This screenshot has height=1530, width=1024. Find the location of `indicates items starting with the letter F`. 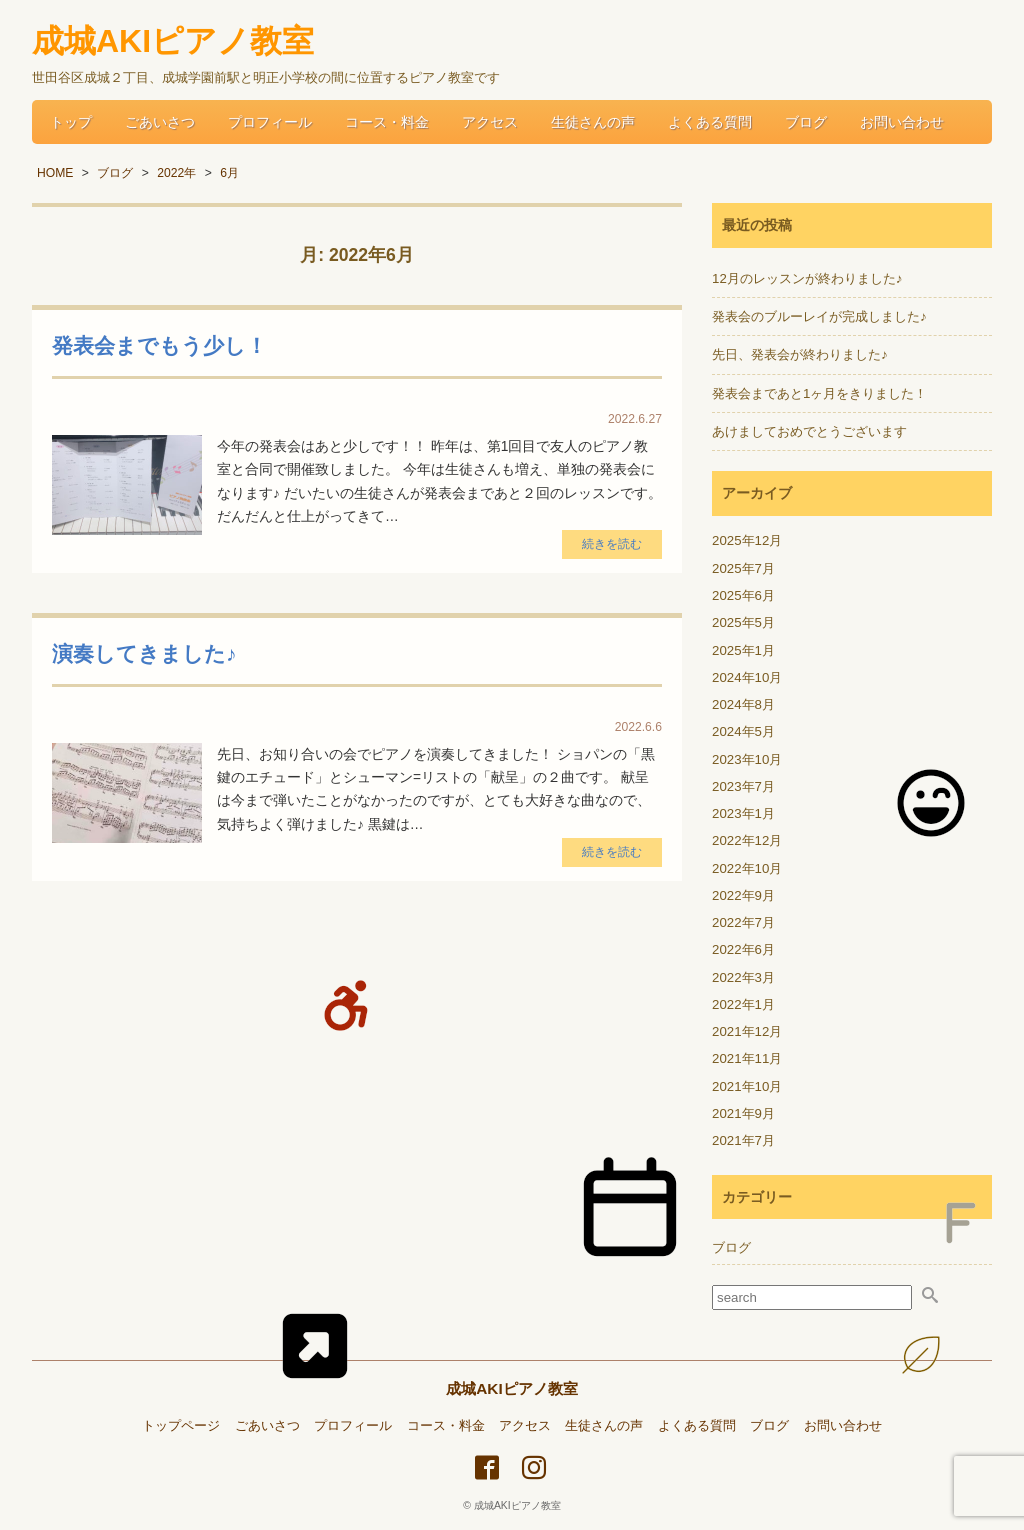

indicates items starting with the letter F is located at coordinates (961, 1223).